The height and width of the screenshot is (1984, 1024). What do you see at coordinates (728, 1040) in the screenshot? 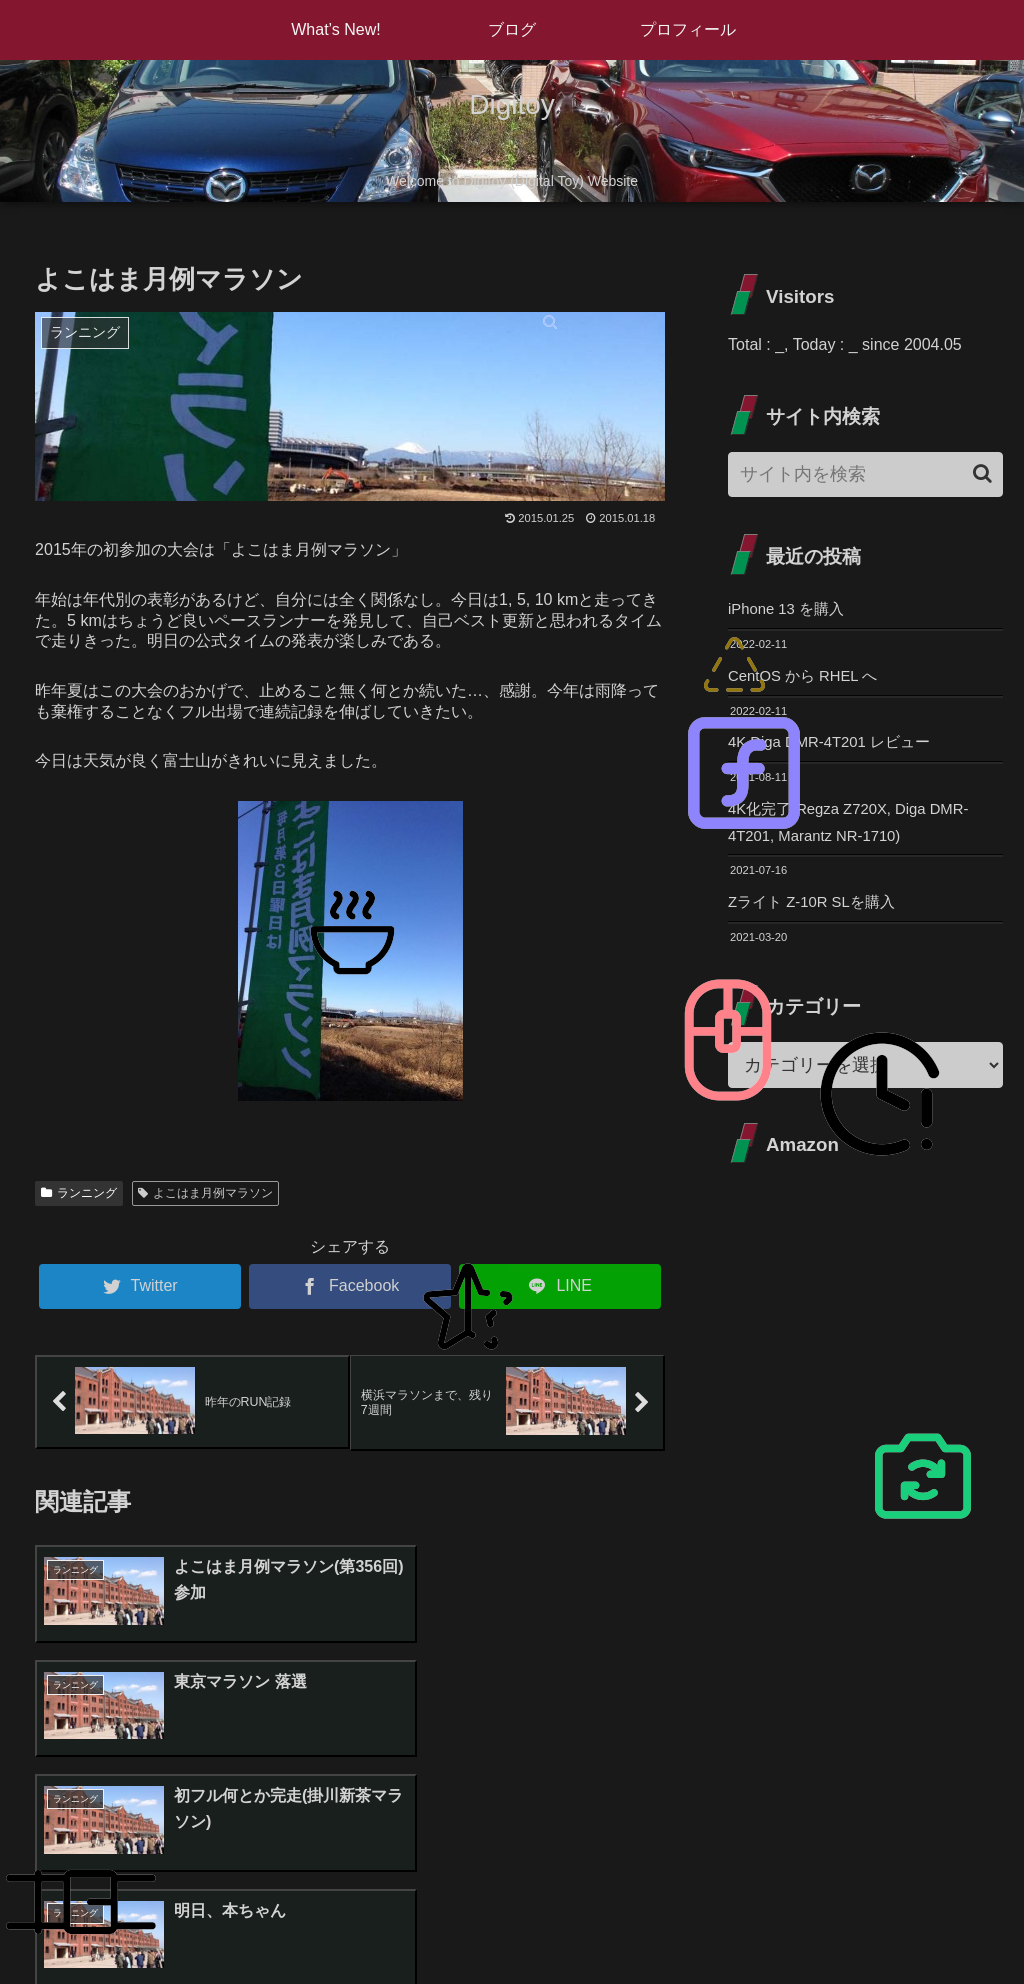
I see `middle mouse button click action` at bounding box center [728, 1040].